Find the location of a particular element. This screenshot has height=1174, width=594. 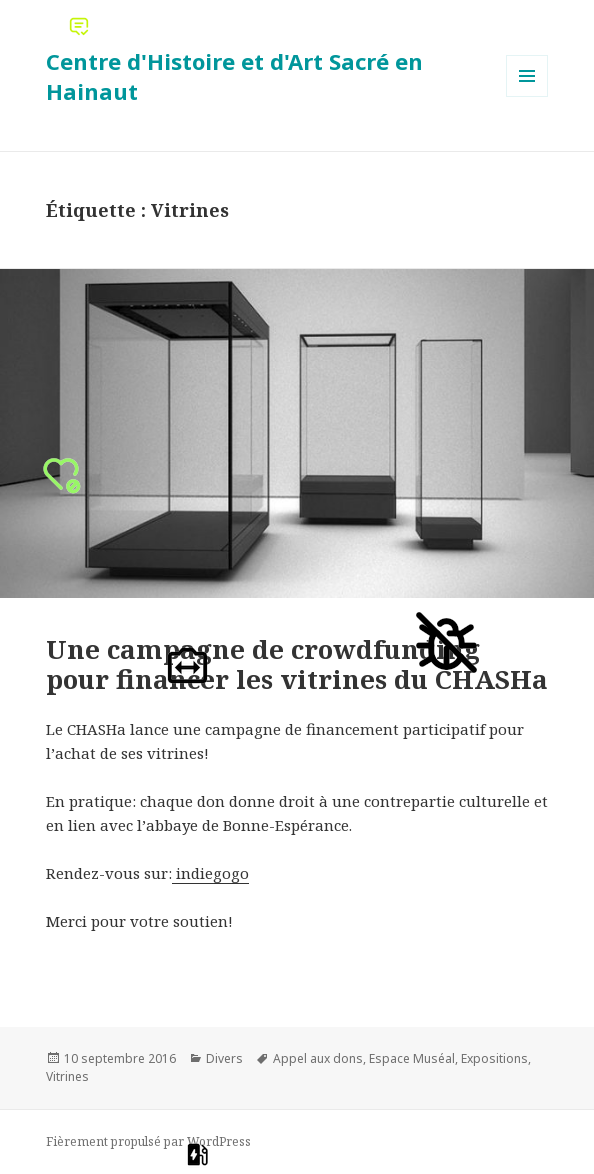

disable bug tracking or debugging mode is located at coordinates (446, 642).